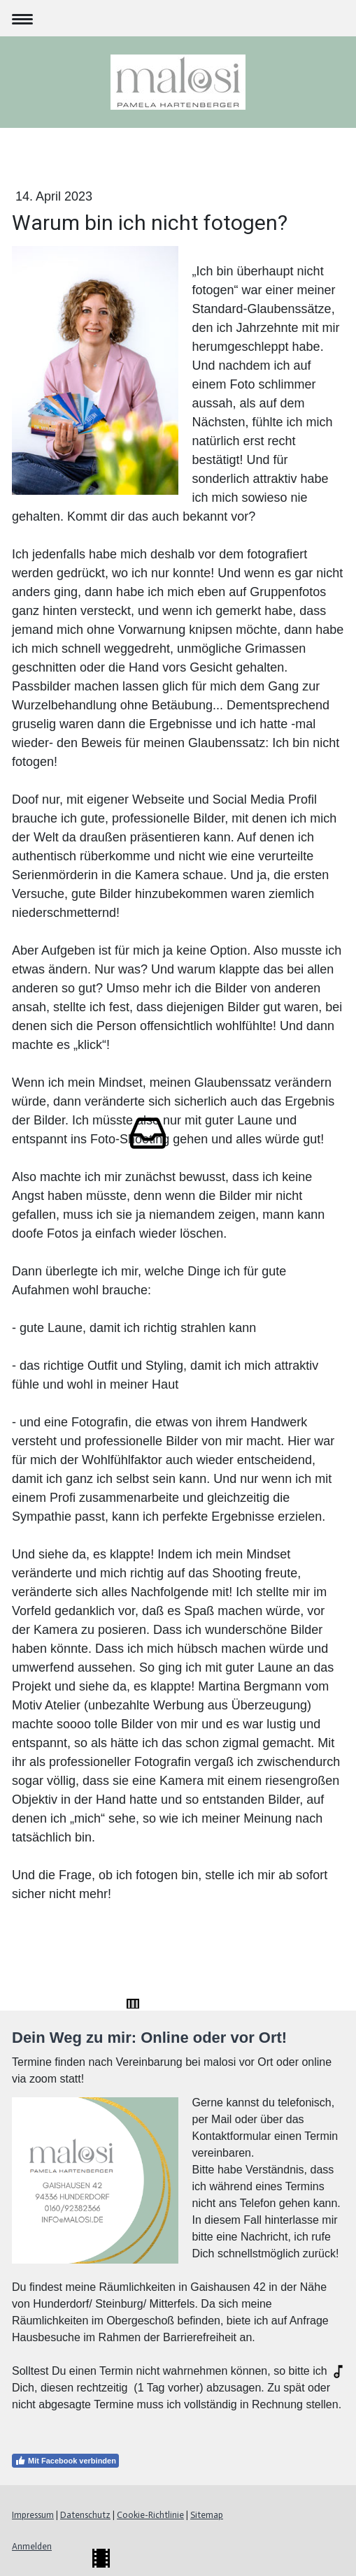  What do you see at coordinates (133, 2004) in the screenshot?
I see `switch to week view in a calendar` at bounding box center [133, 2004].